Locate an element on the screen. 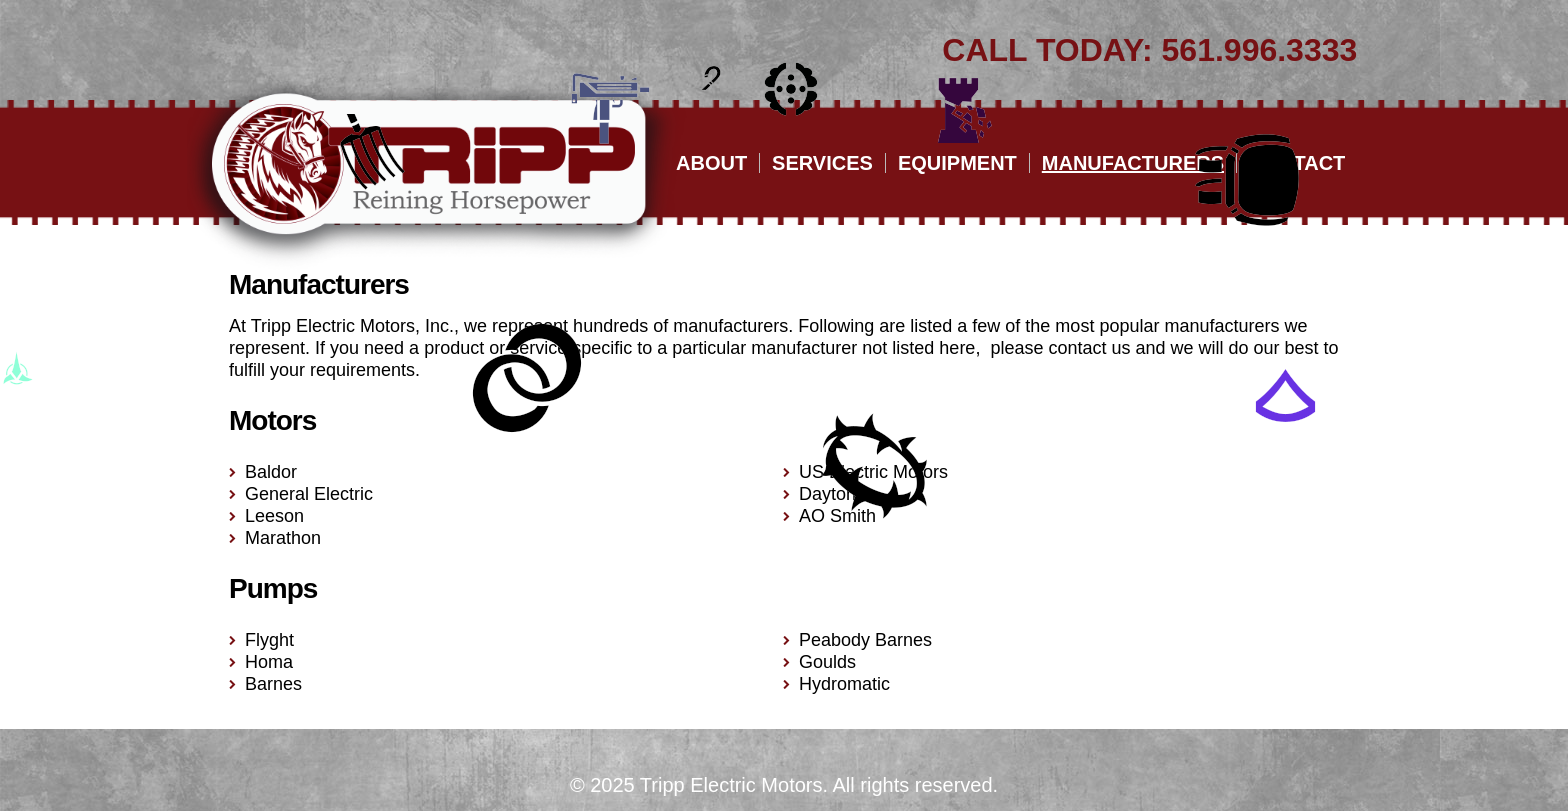 The image size is (1568, 811). view linked or connected accounts is located at coordinates (527, 378).